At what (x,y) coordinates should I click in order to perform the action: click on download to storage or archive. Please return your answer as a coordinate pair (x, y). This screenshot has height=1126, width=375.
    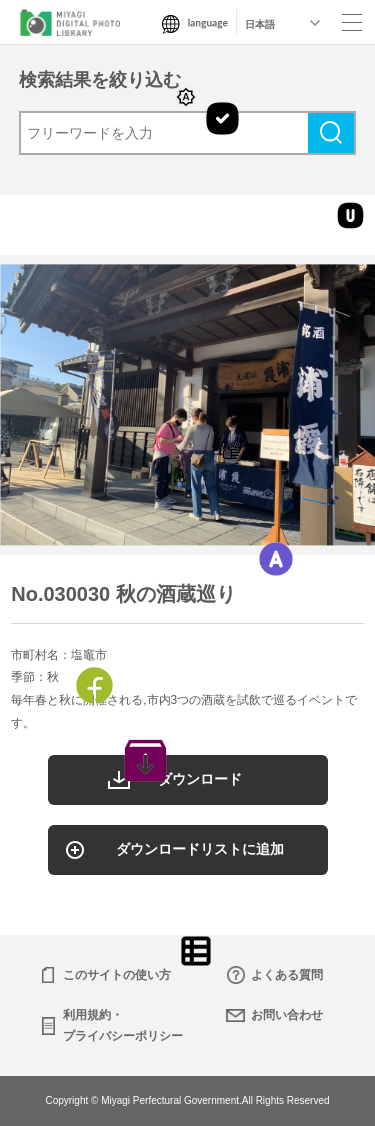
    Looking at the image, I should click on (145, 760).